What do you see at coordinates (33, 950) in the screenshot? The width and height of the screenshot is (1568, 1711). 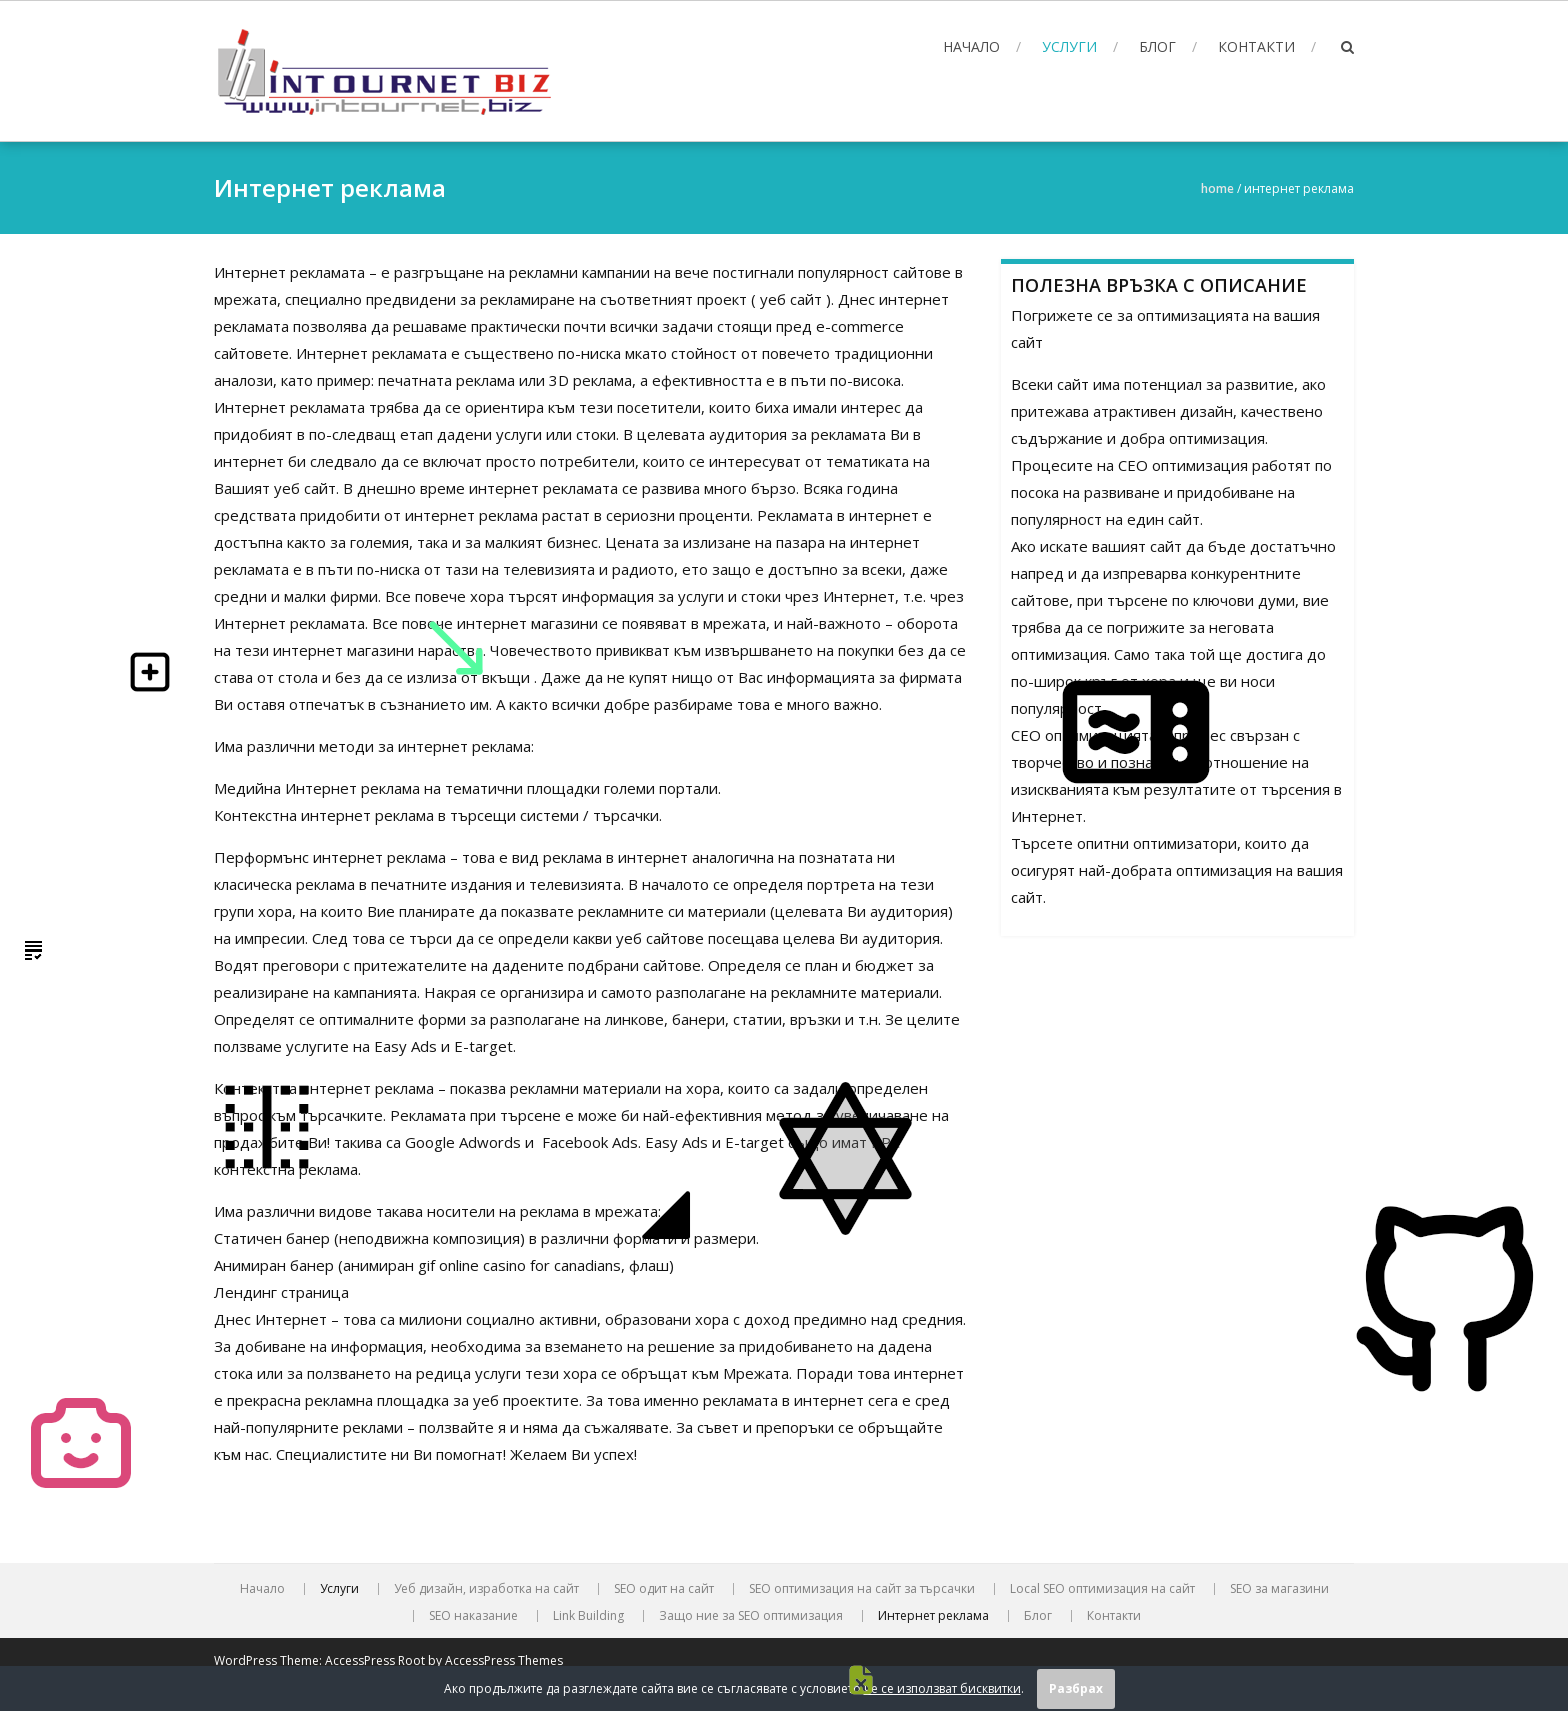 I see `view grading or assessment results` at bounding box center [33, 950].